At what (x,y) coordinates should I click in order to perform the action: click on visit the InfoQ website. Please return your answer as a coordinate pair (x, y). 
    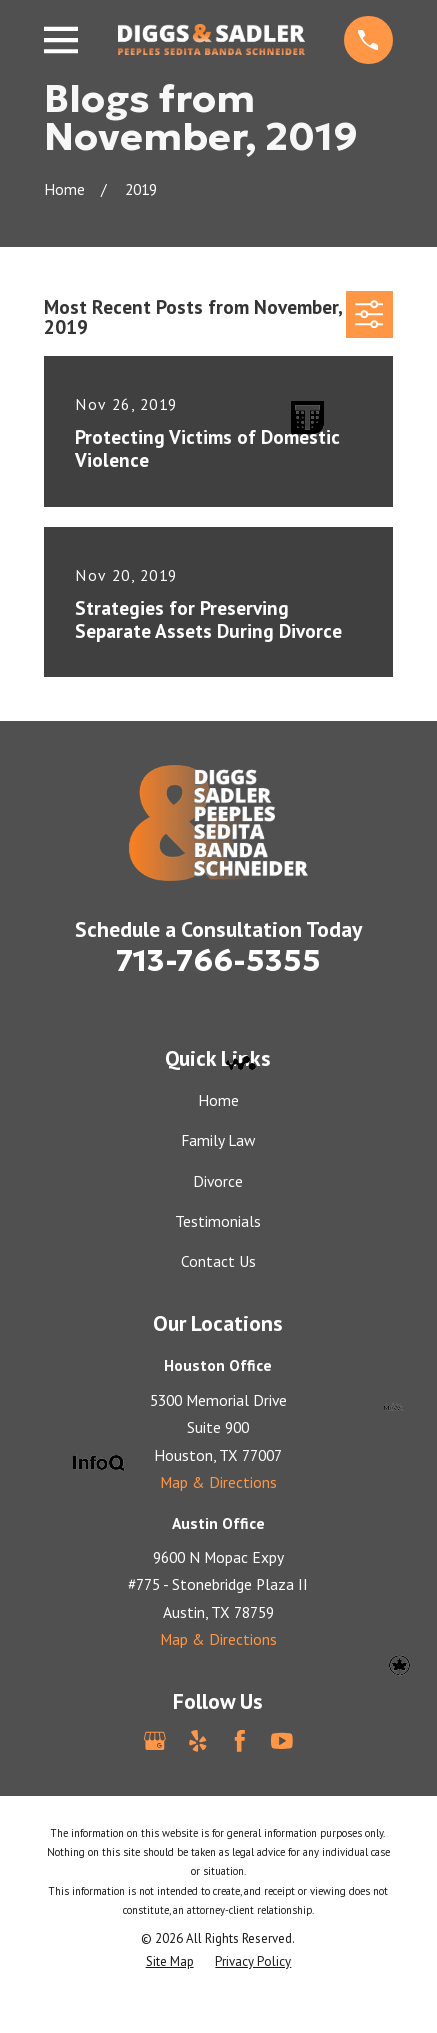
    Looking at the image, I should click on (99, 1463).